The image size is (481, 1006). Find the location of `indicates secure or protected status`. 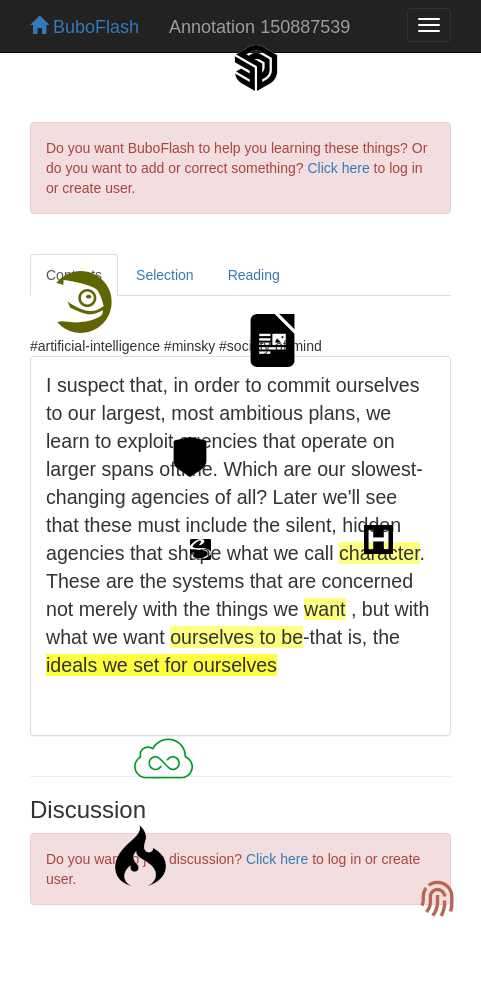

indicates secure or protected status is located at coordinates (190, 457).